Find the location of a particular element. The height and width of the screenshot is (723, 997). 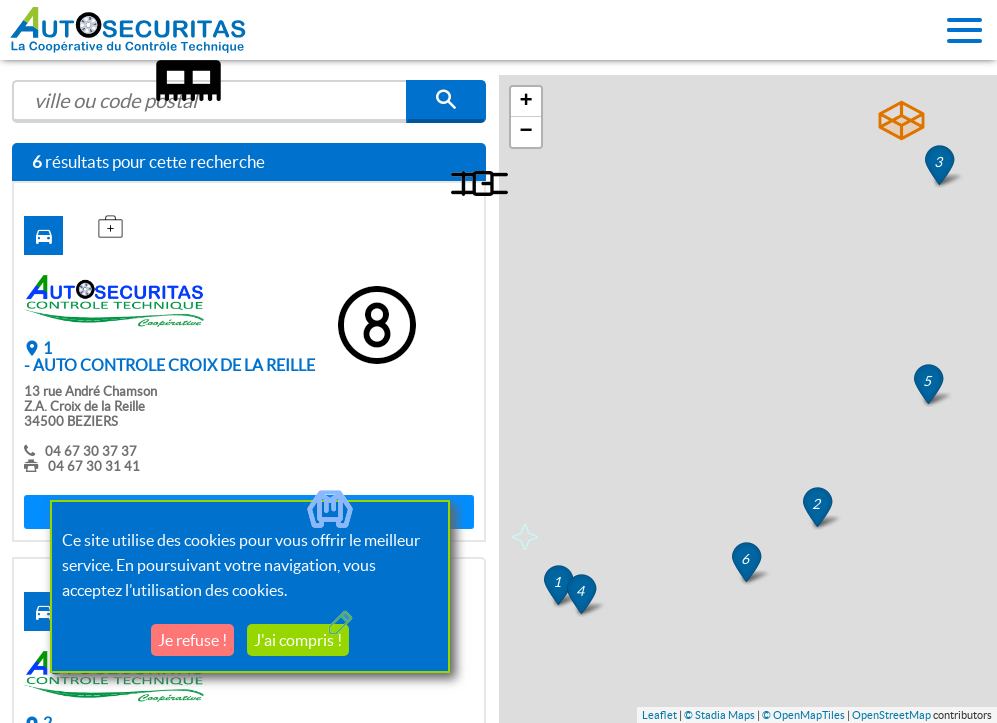

browse clothing or apparel items is located at coordinates (330, 509).